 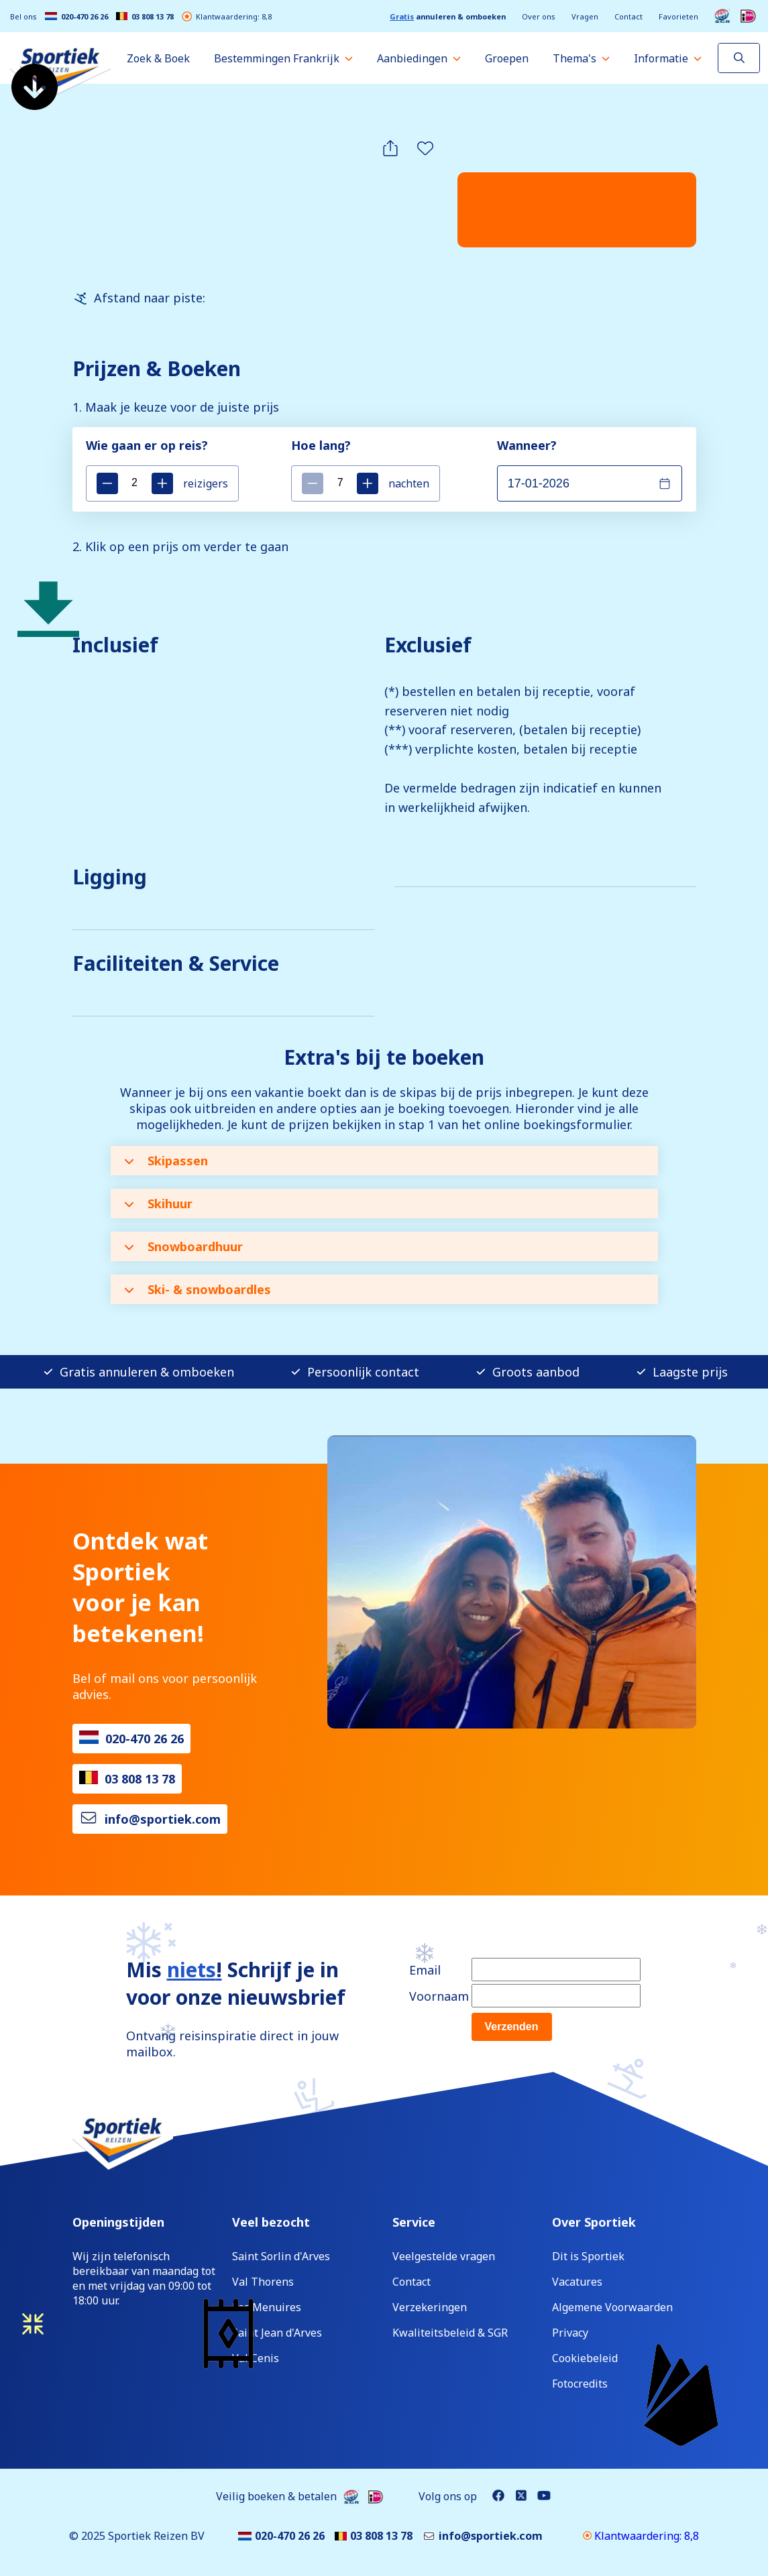 I want to click on exit fullscreen mode, so click(x=33, y=2324).